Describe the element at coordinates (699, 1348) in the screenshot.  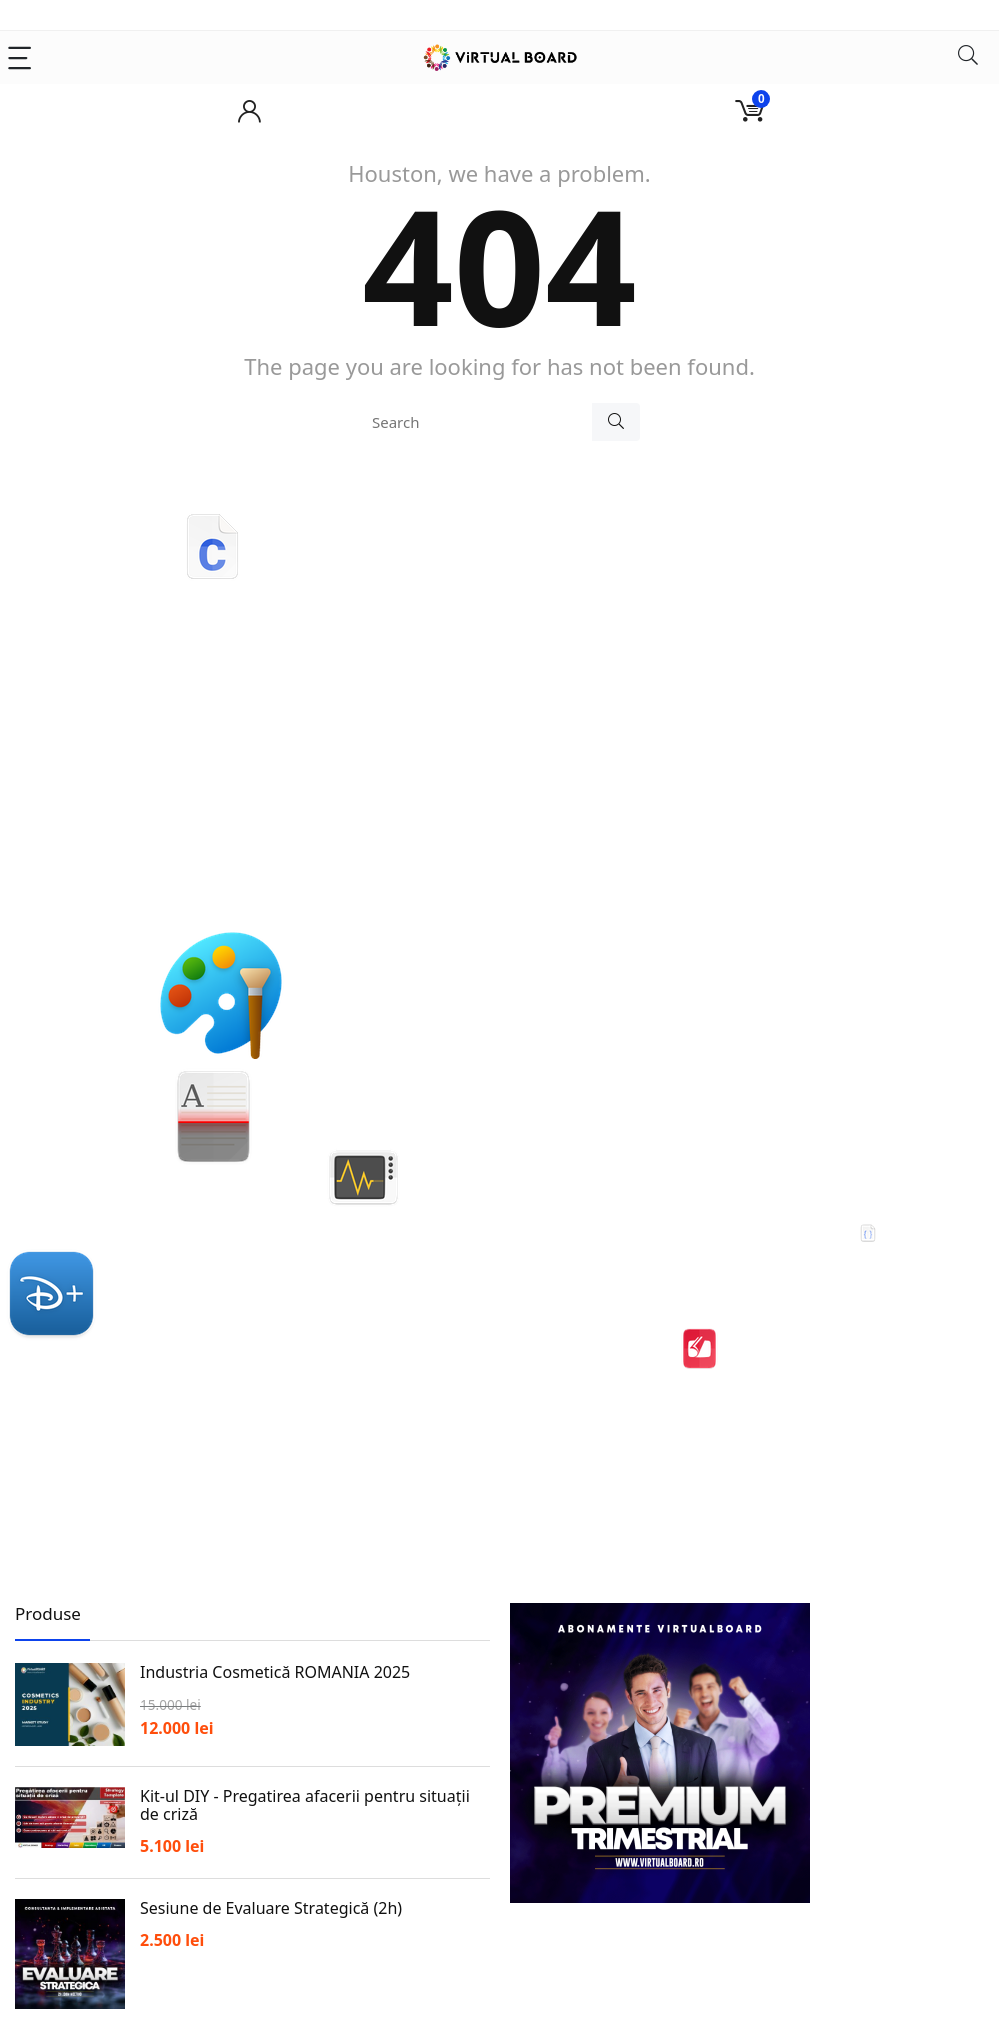
I see `an EPS image file` at that location.